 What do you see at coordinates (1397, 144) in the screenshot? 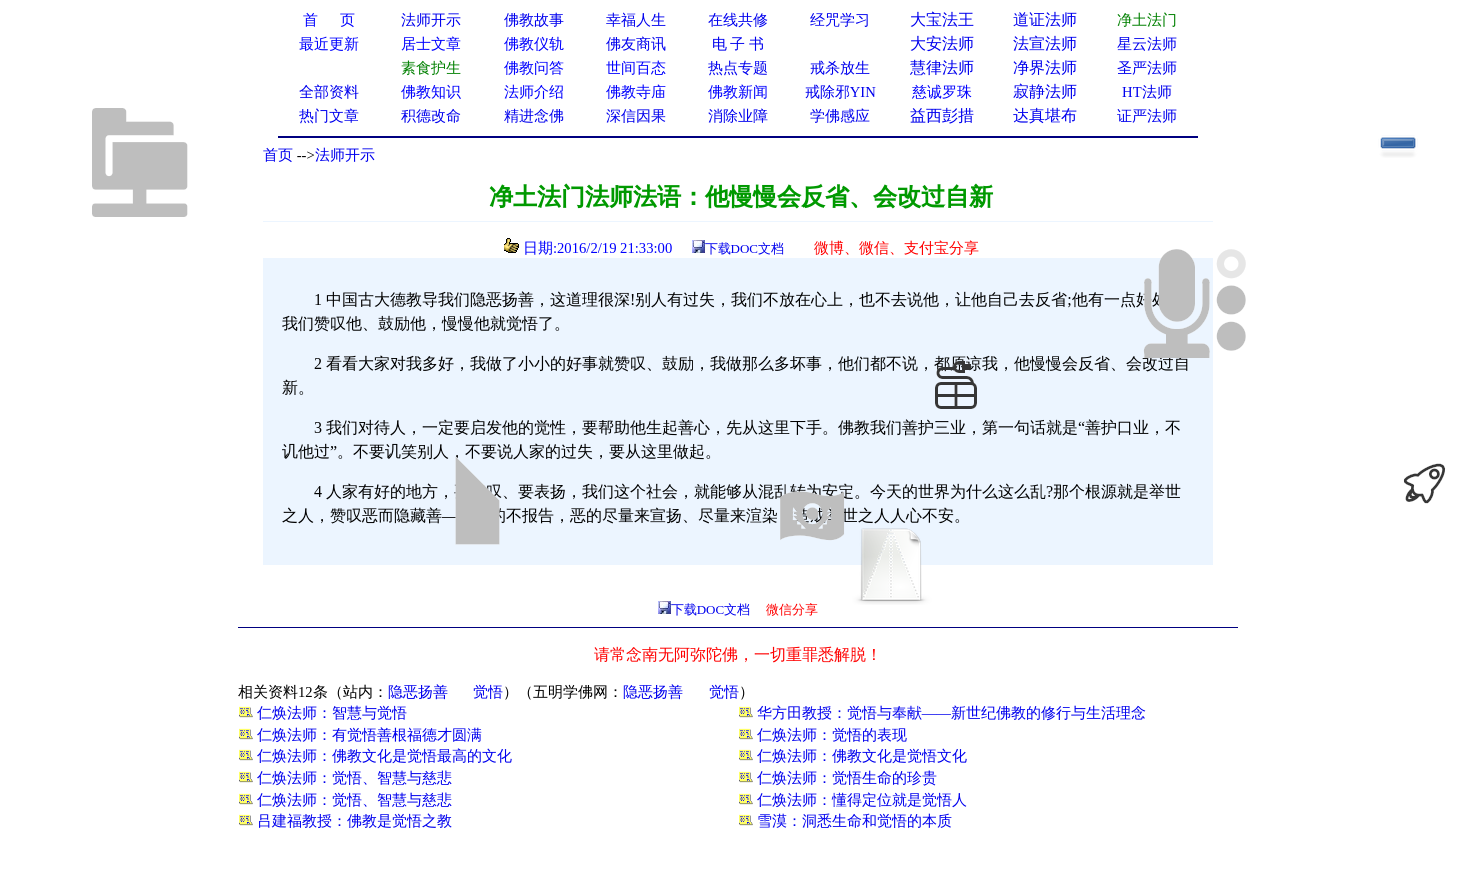
I see `remove an item from a list` at bounding box center [1397, 144].